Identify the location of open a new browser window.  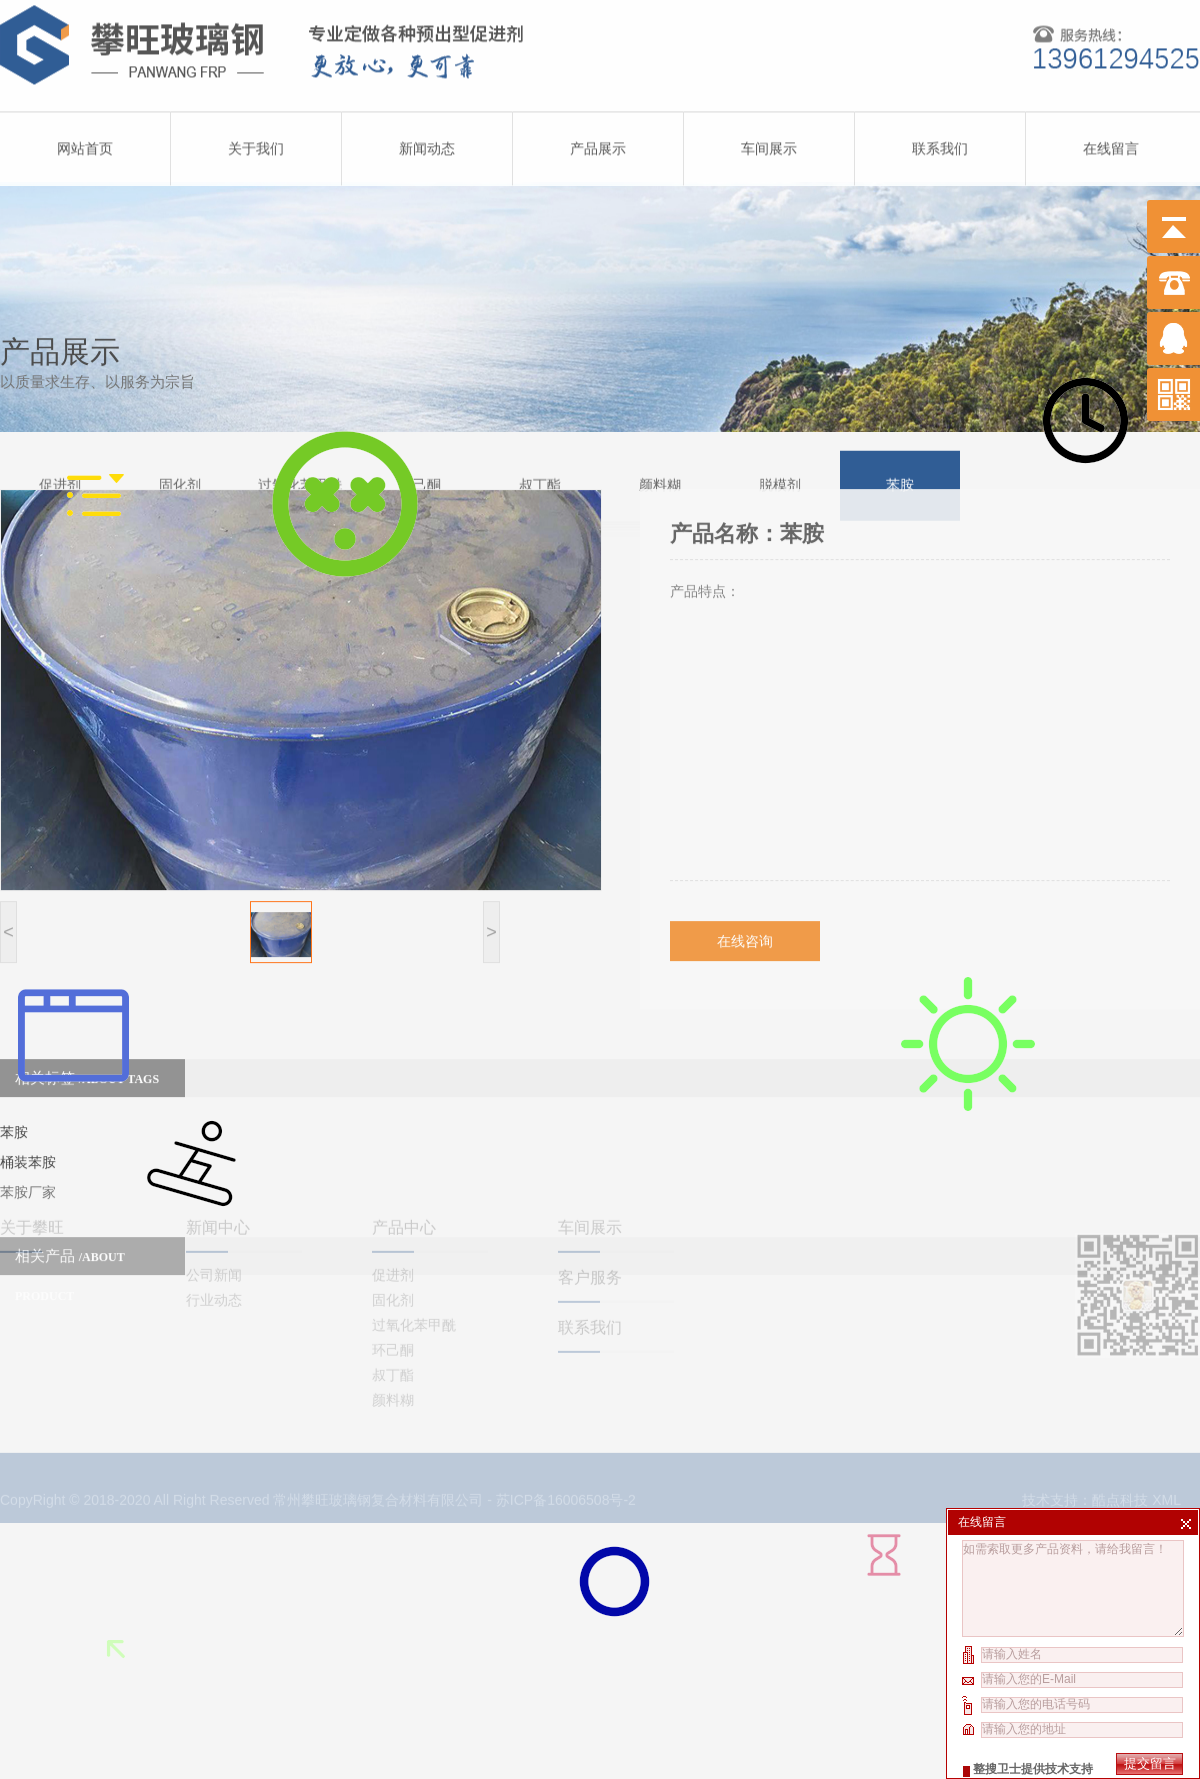
(73, 1035).